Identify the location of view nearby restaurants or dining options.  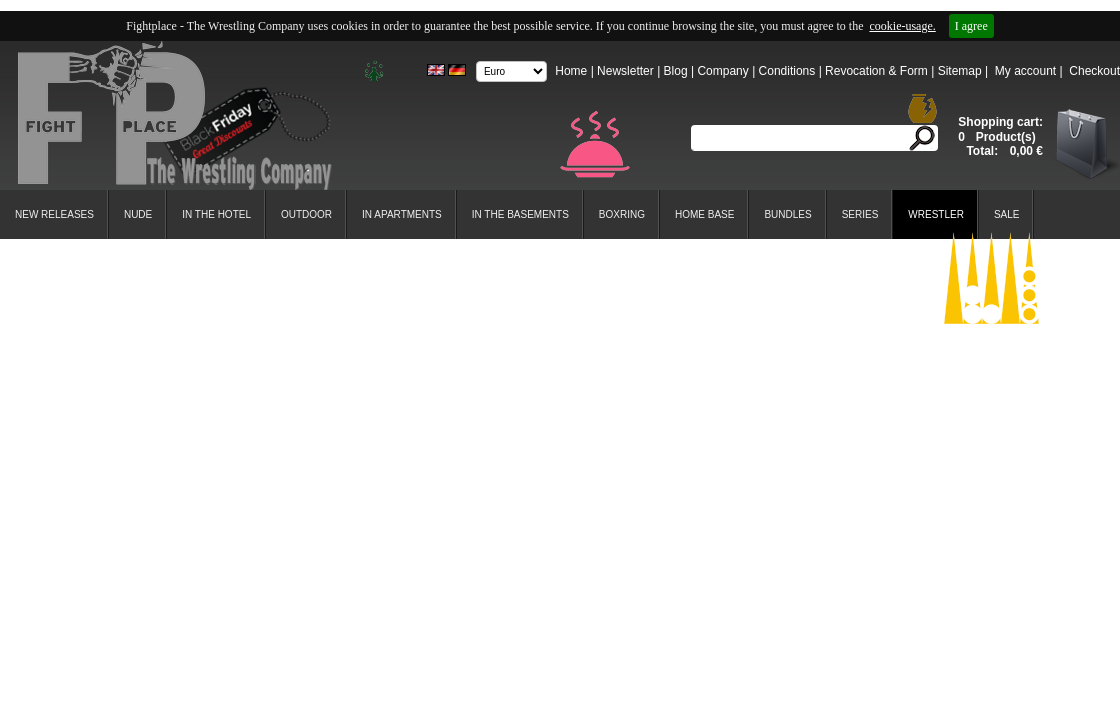
(595, 144).